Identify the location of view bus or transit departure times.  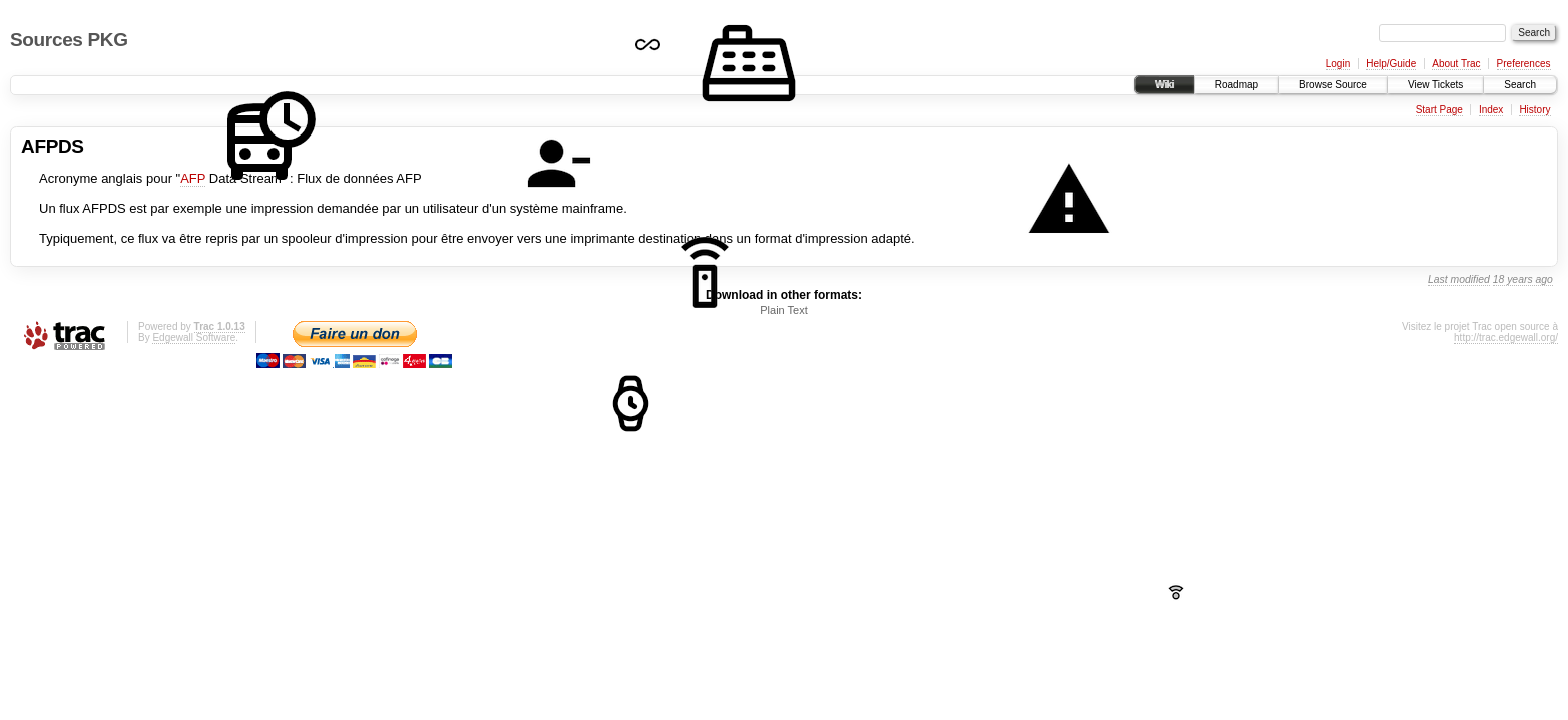
(271, 135).